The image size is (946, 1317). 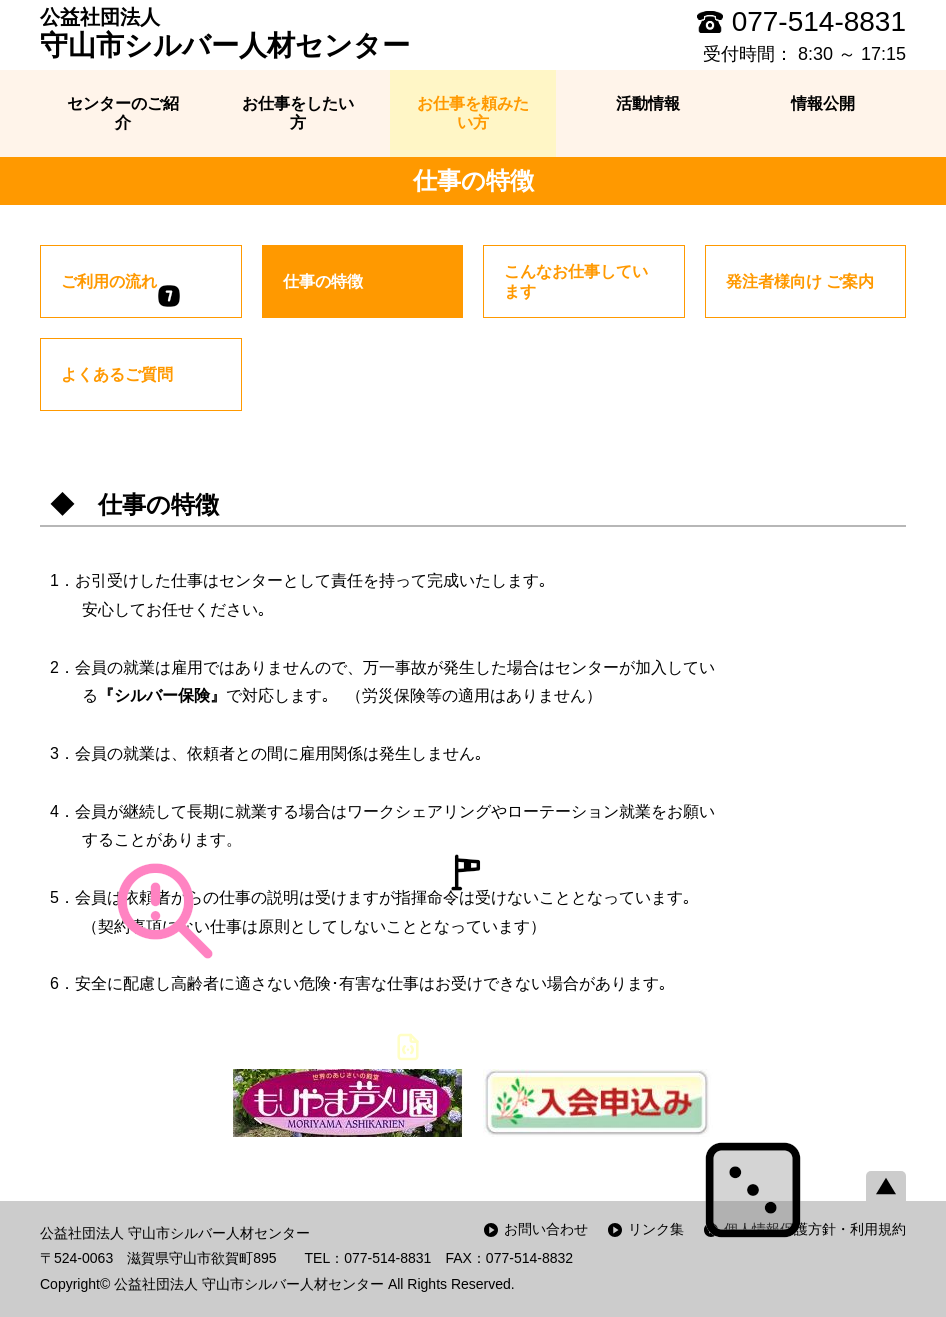 I want to click on search error or warning, so click(x=165, y=911).